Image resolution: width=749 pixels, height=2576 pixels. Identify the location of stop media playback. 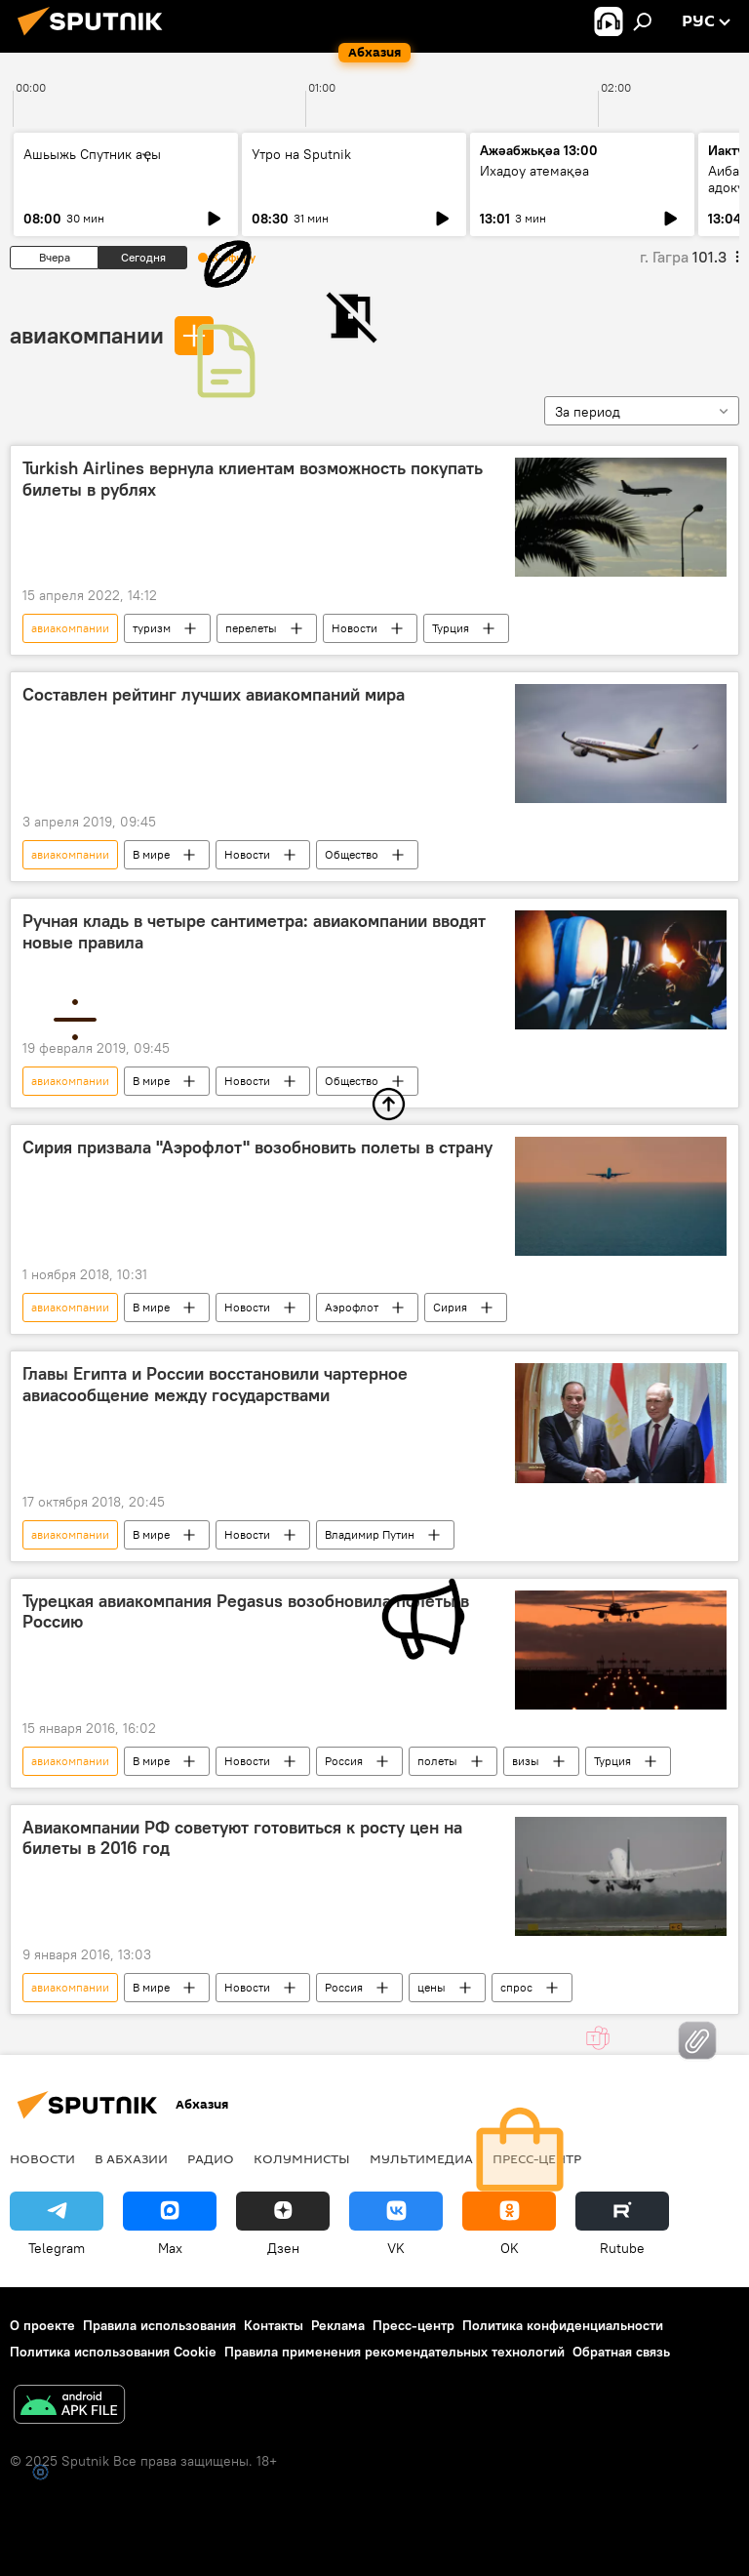
(40, 2472).